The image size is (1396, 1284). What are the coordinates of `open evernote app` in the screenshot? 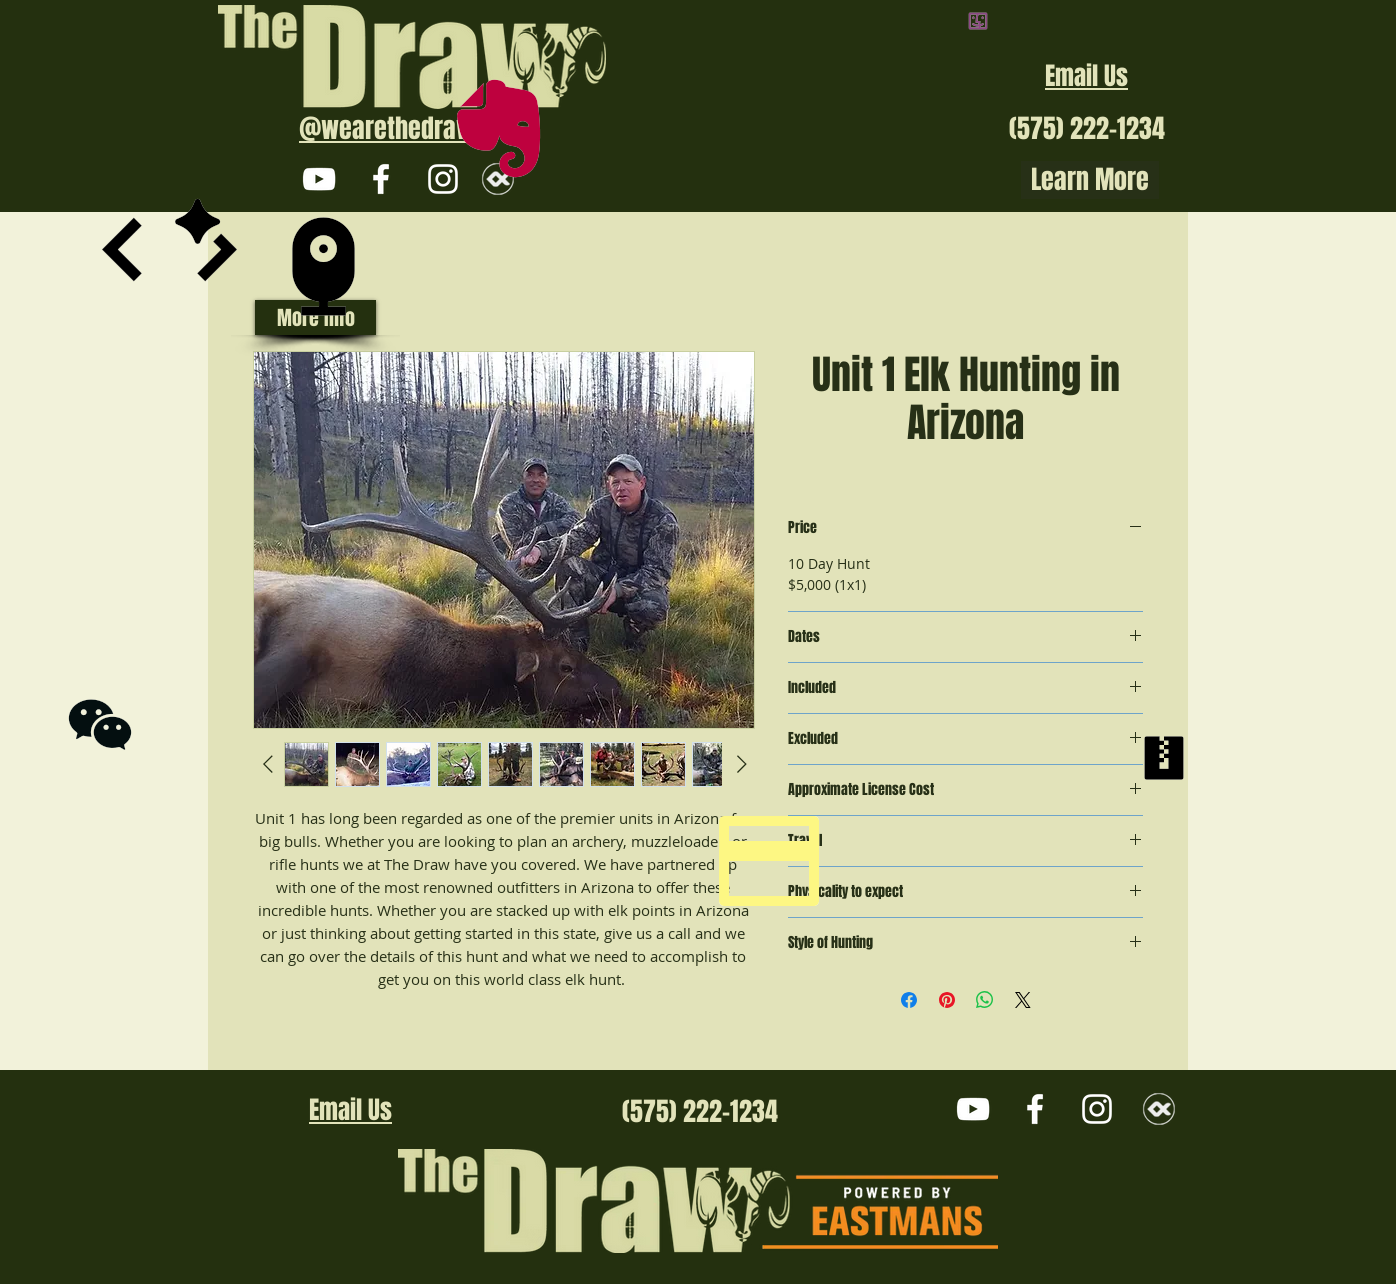 It's located at (498, 128).